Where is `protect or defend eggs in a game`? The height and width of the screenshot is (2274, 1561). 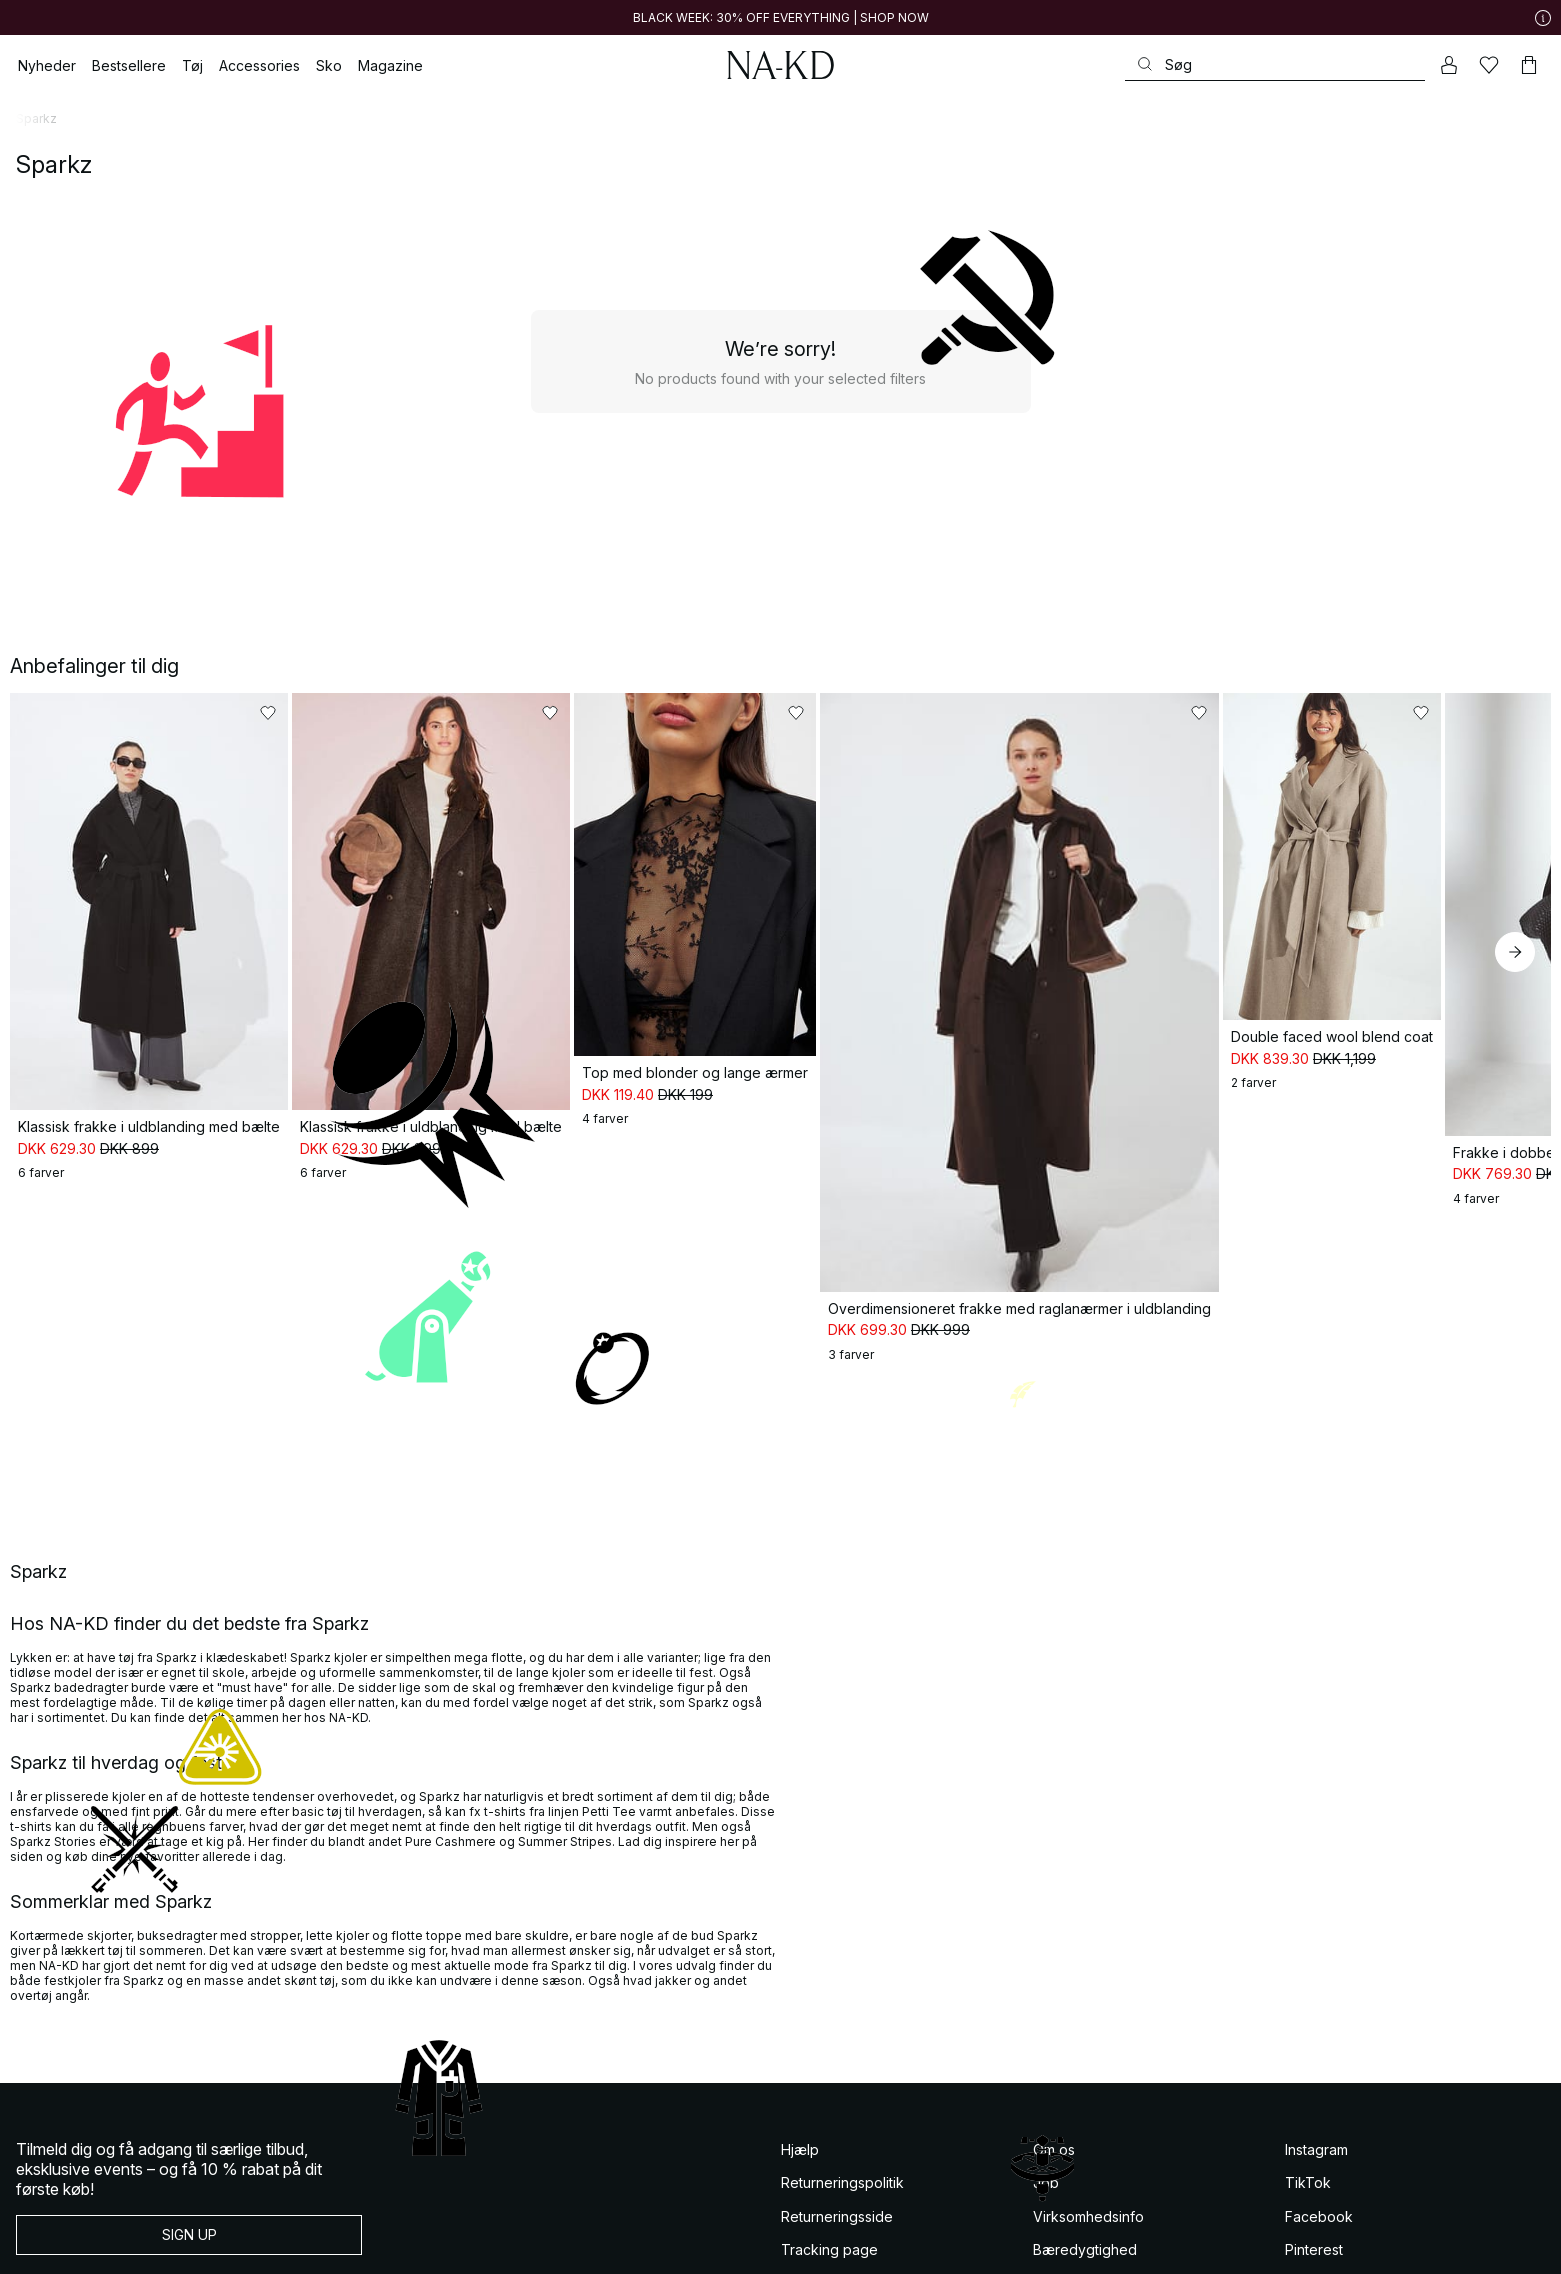
protect or defend eggs in a game is located at coordinates (432, 1106).